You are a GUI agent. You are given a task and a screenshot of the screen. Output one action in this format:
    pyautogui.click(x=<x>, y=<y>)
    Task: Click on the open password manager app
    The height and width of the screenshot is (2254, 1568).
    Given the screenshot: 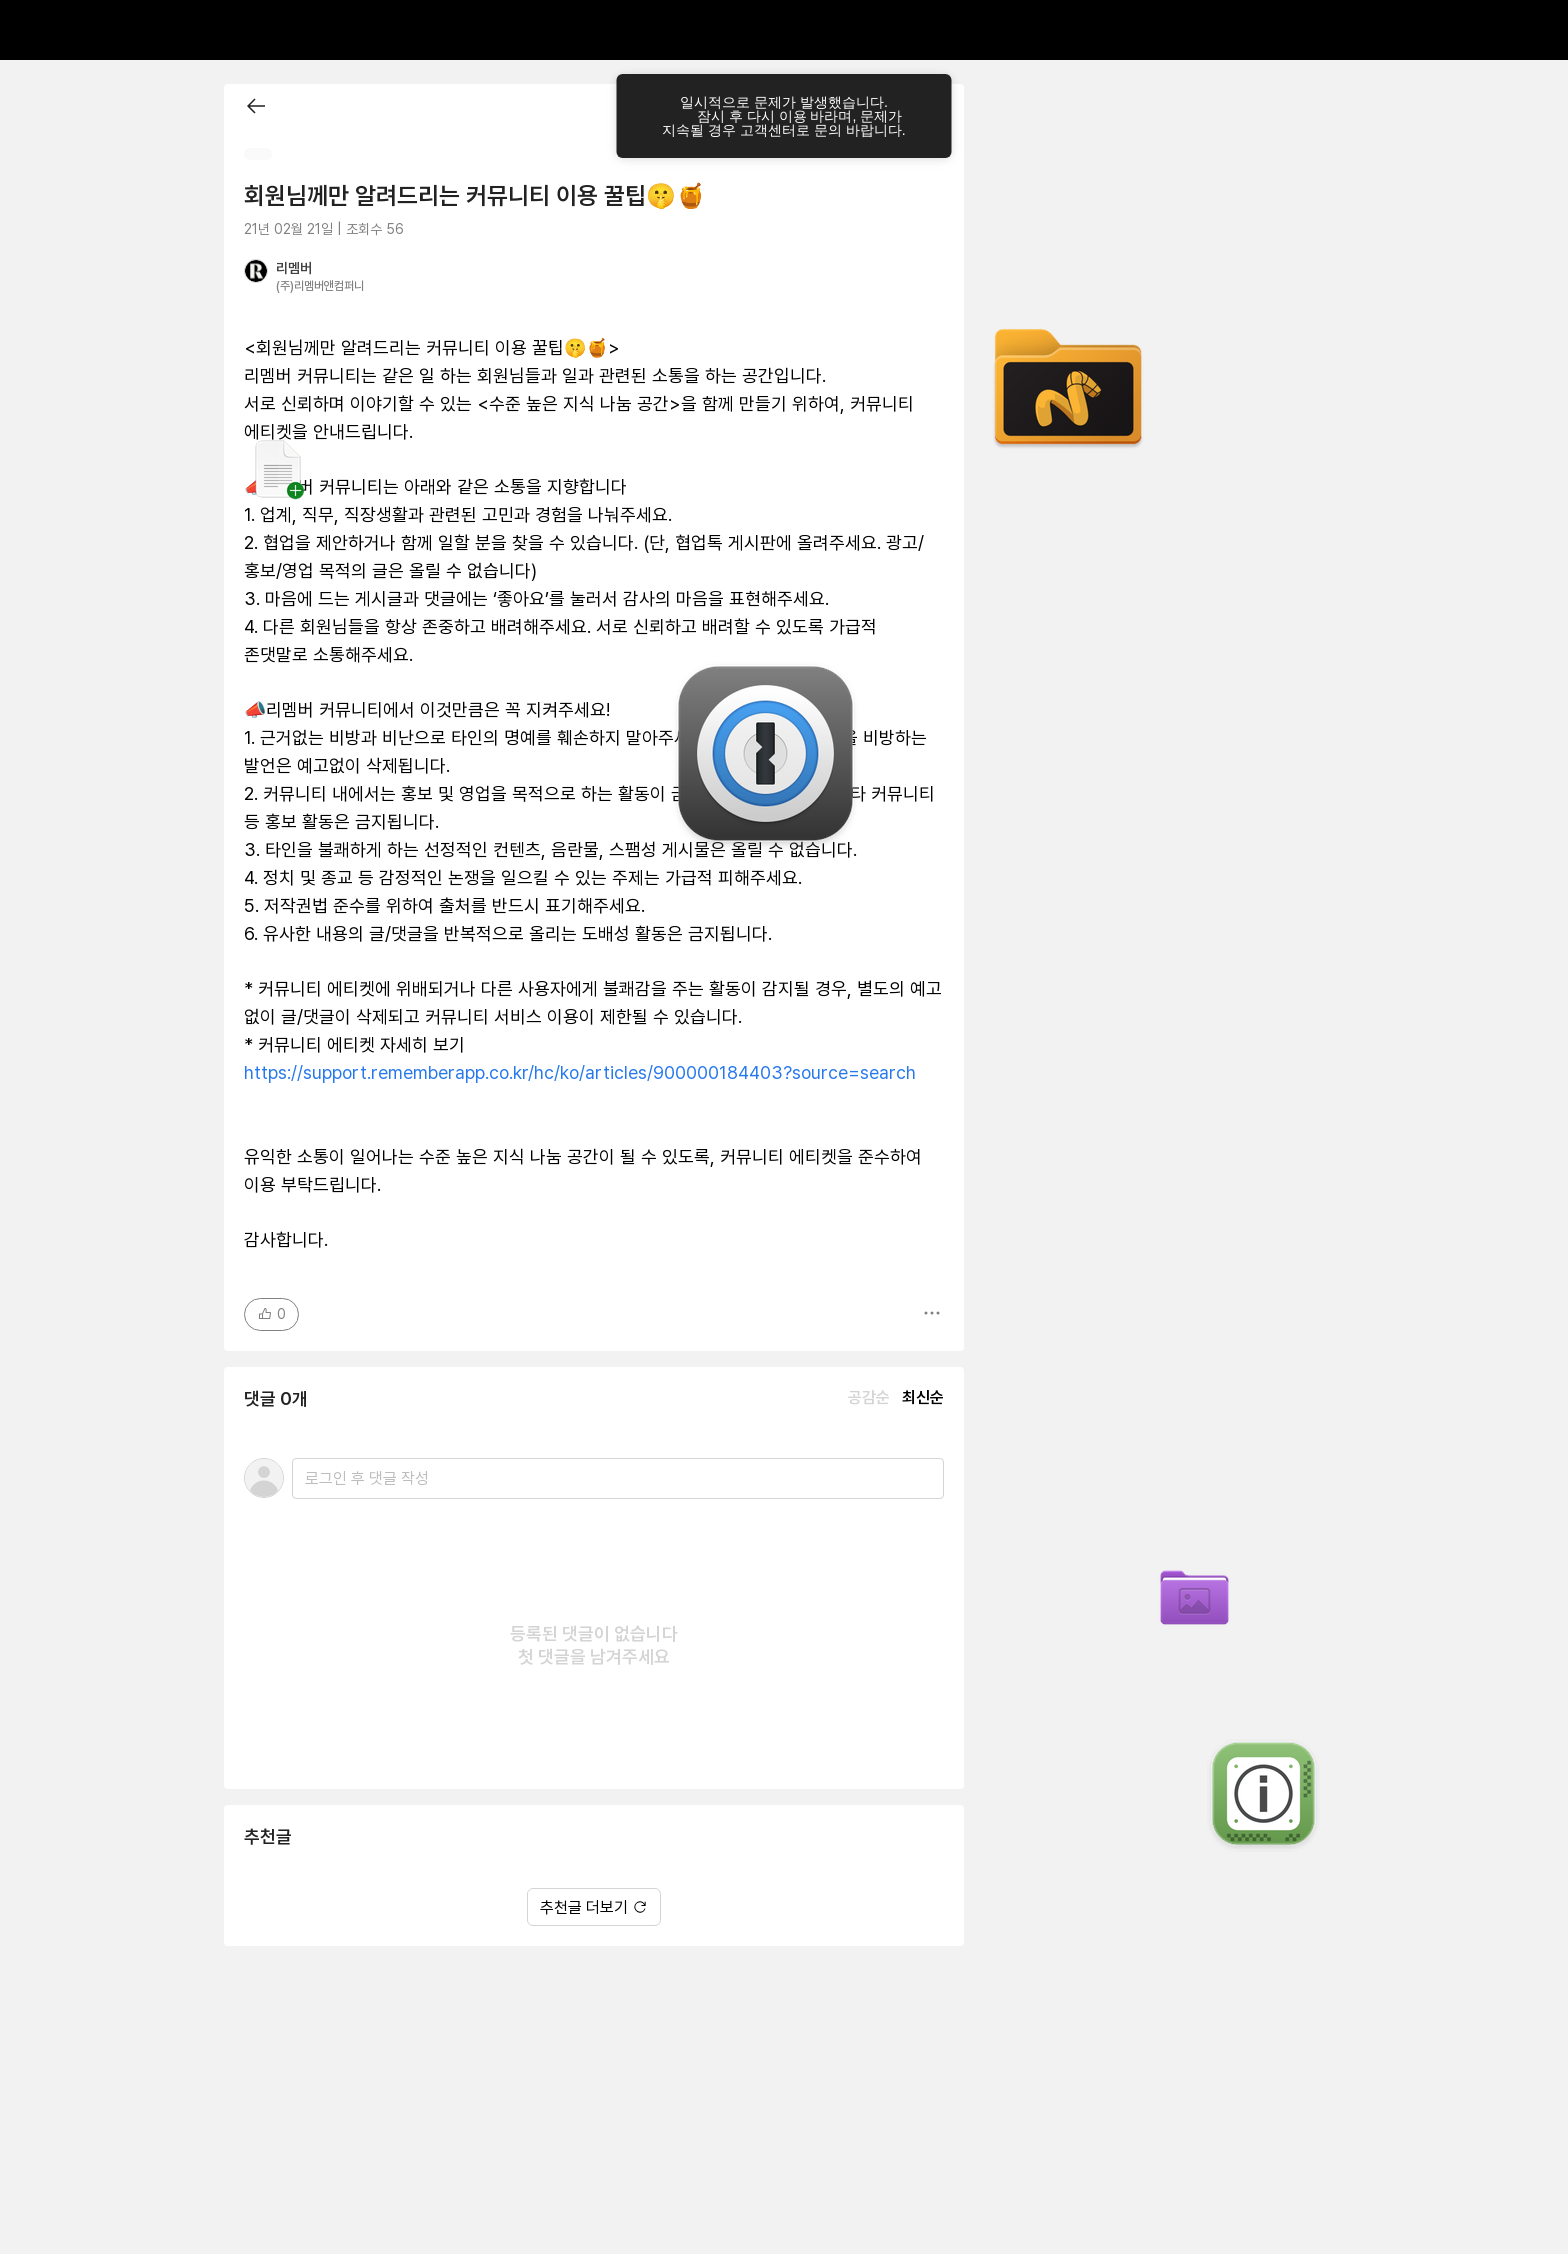 What is the action you would take?
    pyautogui.click(x=765, y=753)
    